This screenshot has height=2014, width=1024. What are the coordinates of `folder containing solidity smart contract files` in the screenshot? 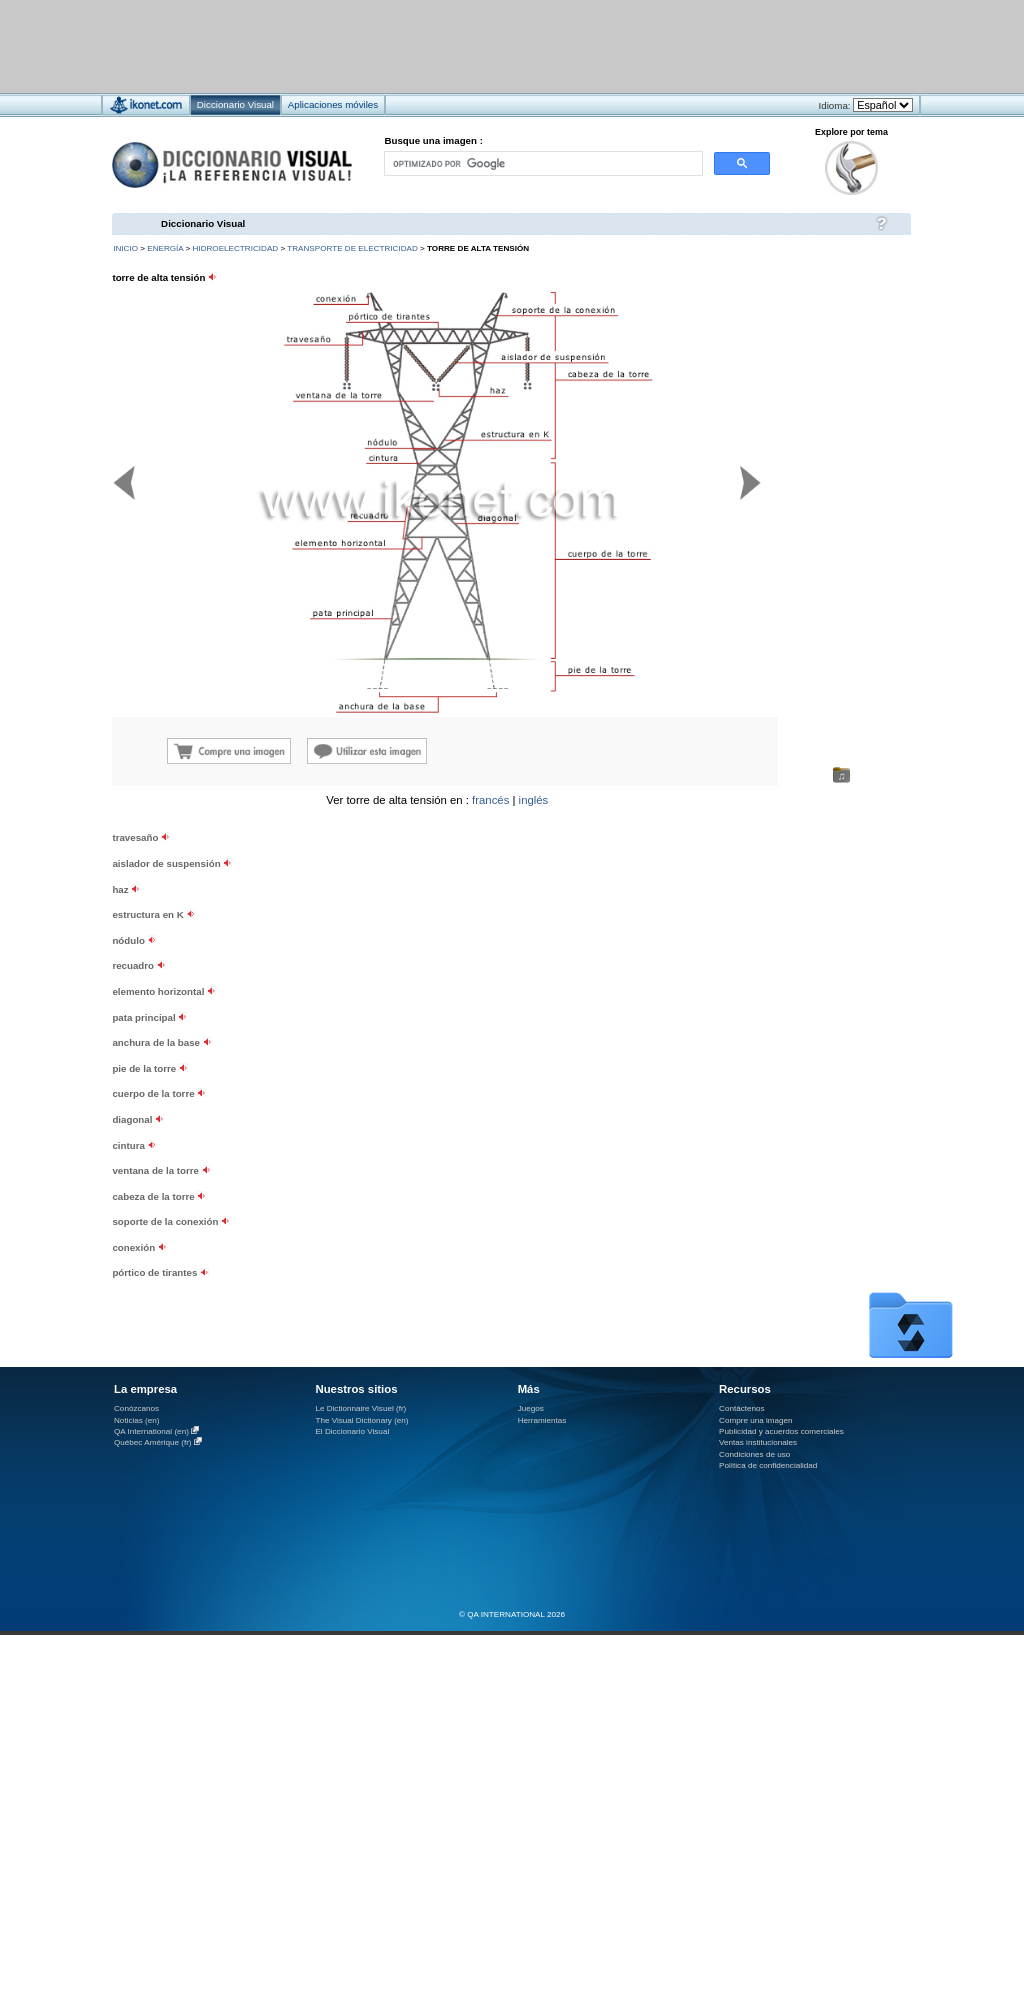 It's located at (910, 1327).